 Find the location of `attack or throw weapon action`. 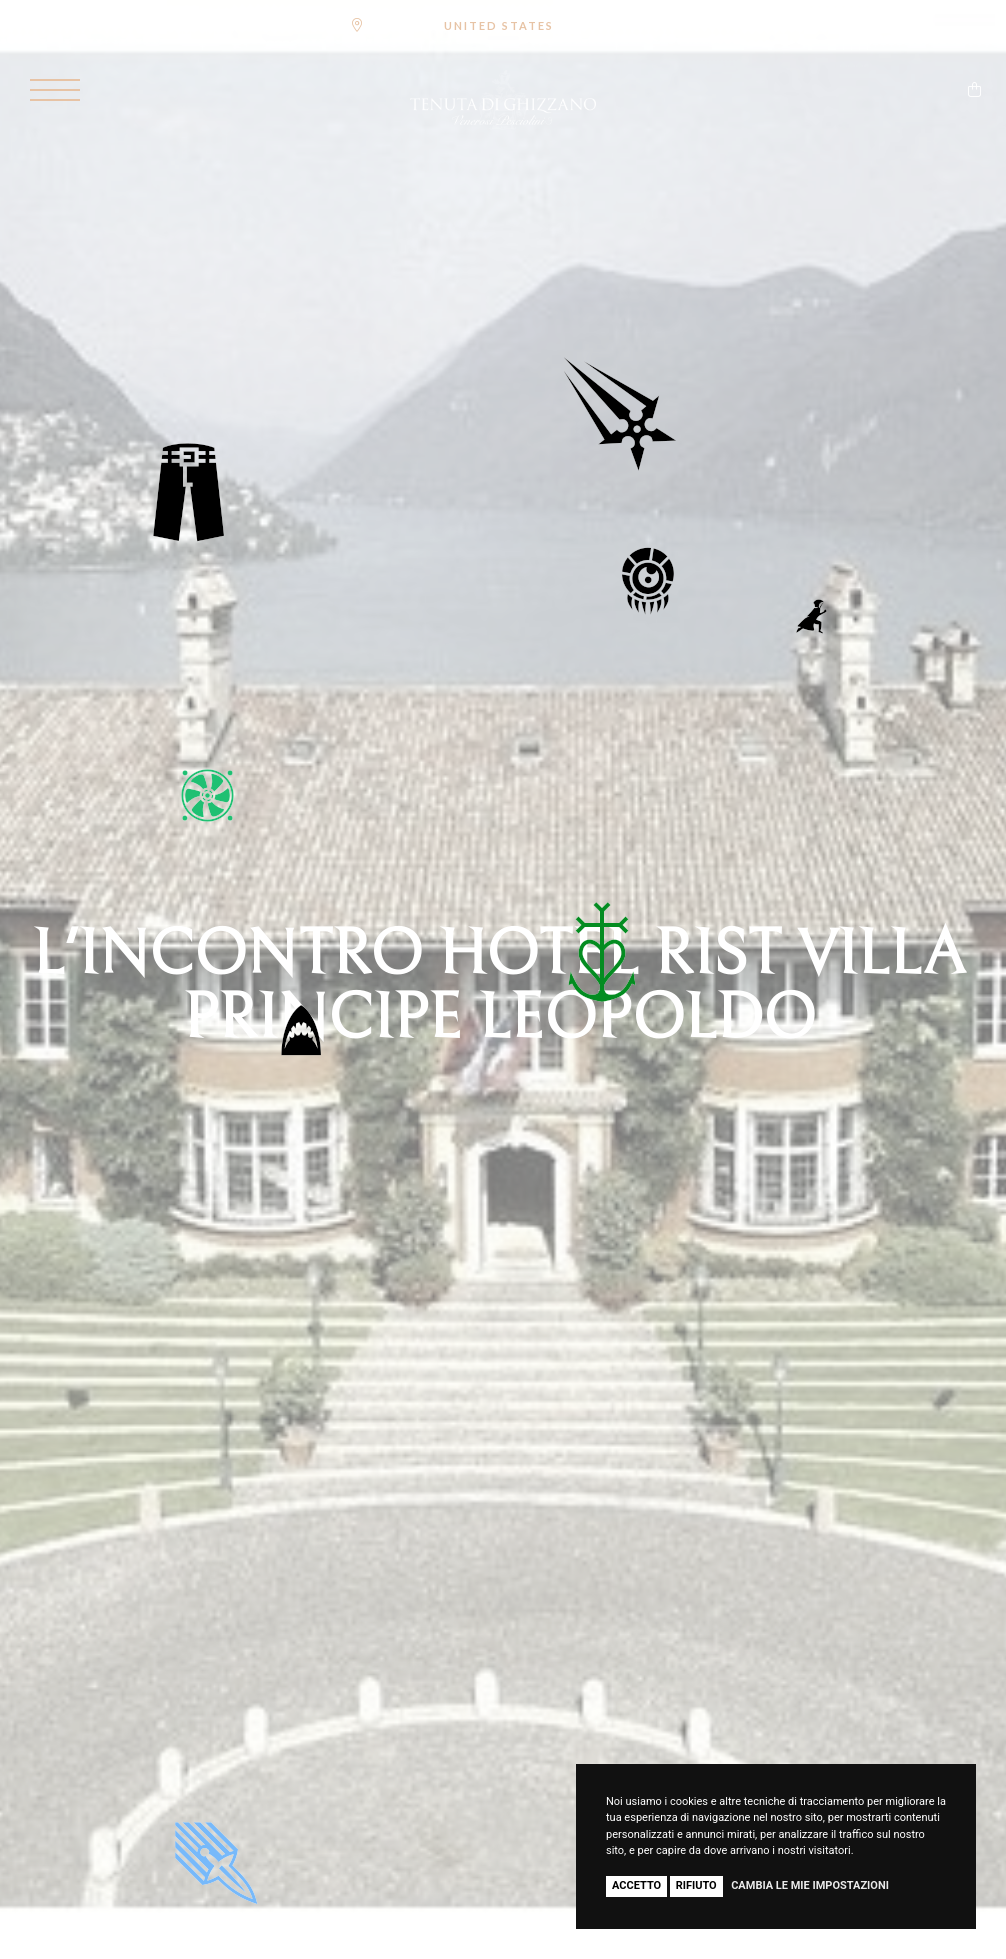

attack or throw weapon action is located at coordinates (620, 414).